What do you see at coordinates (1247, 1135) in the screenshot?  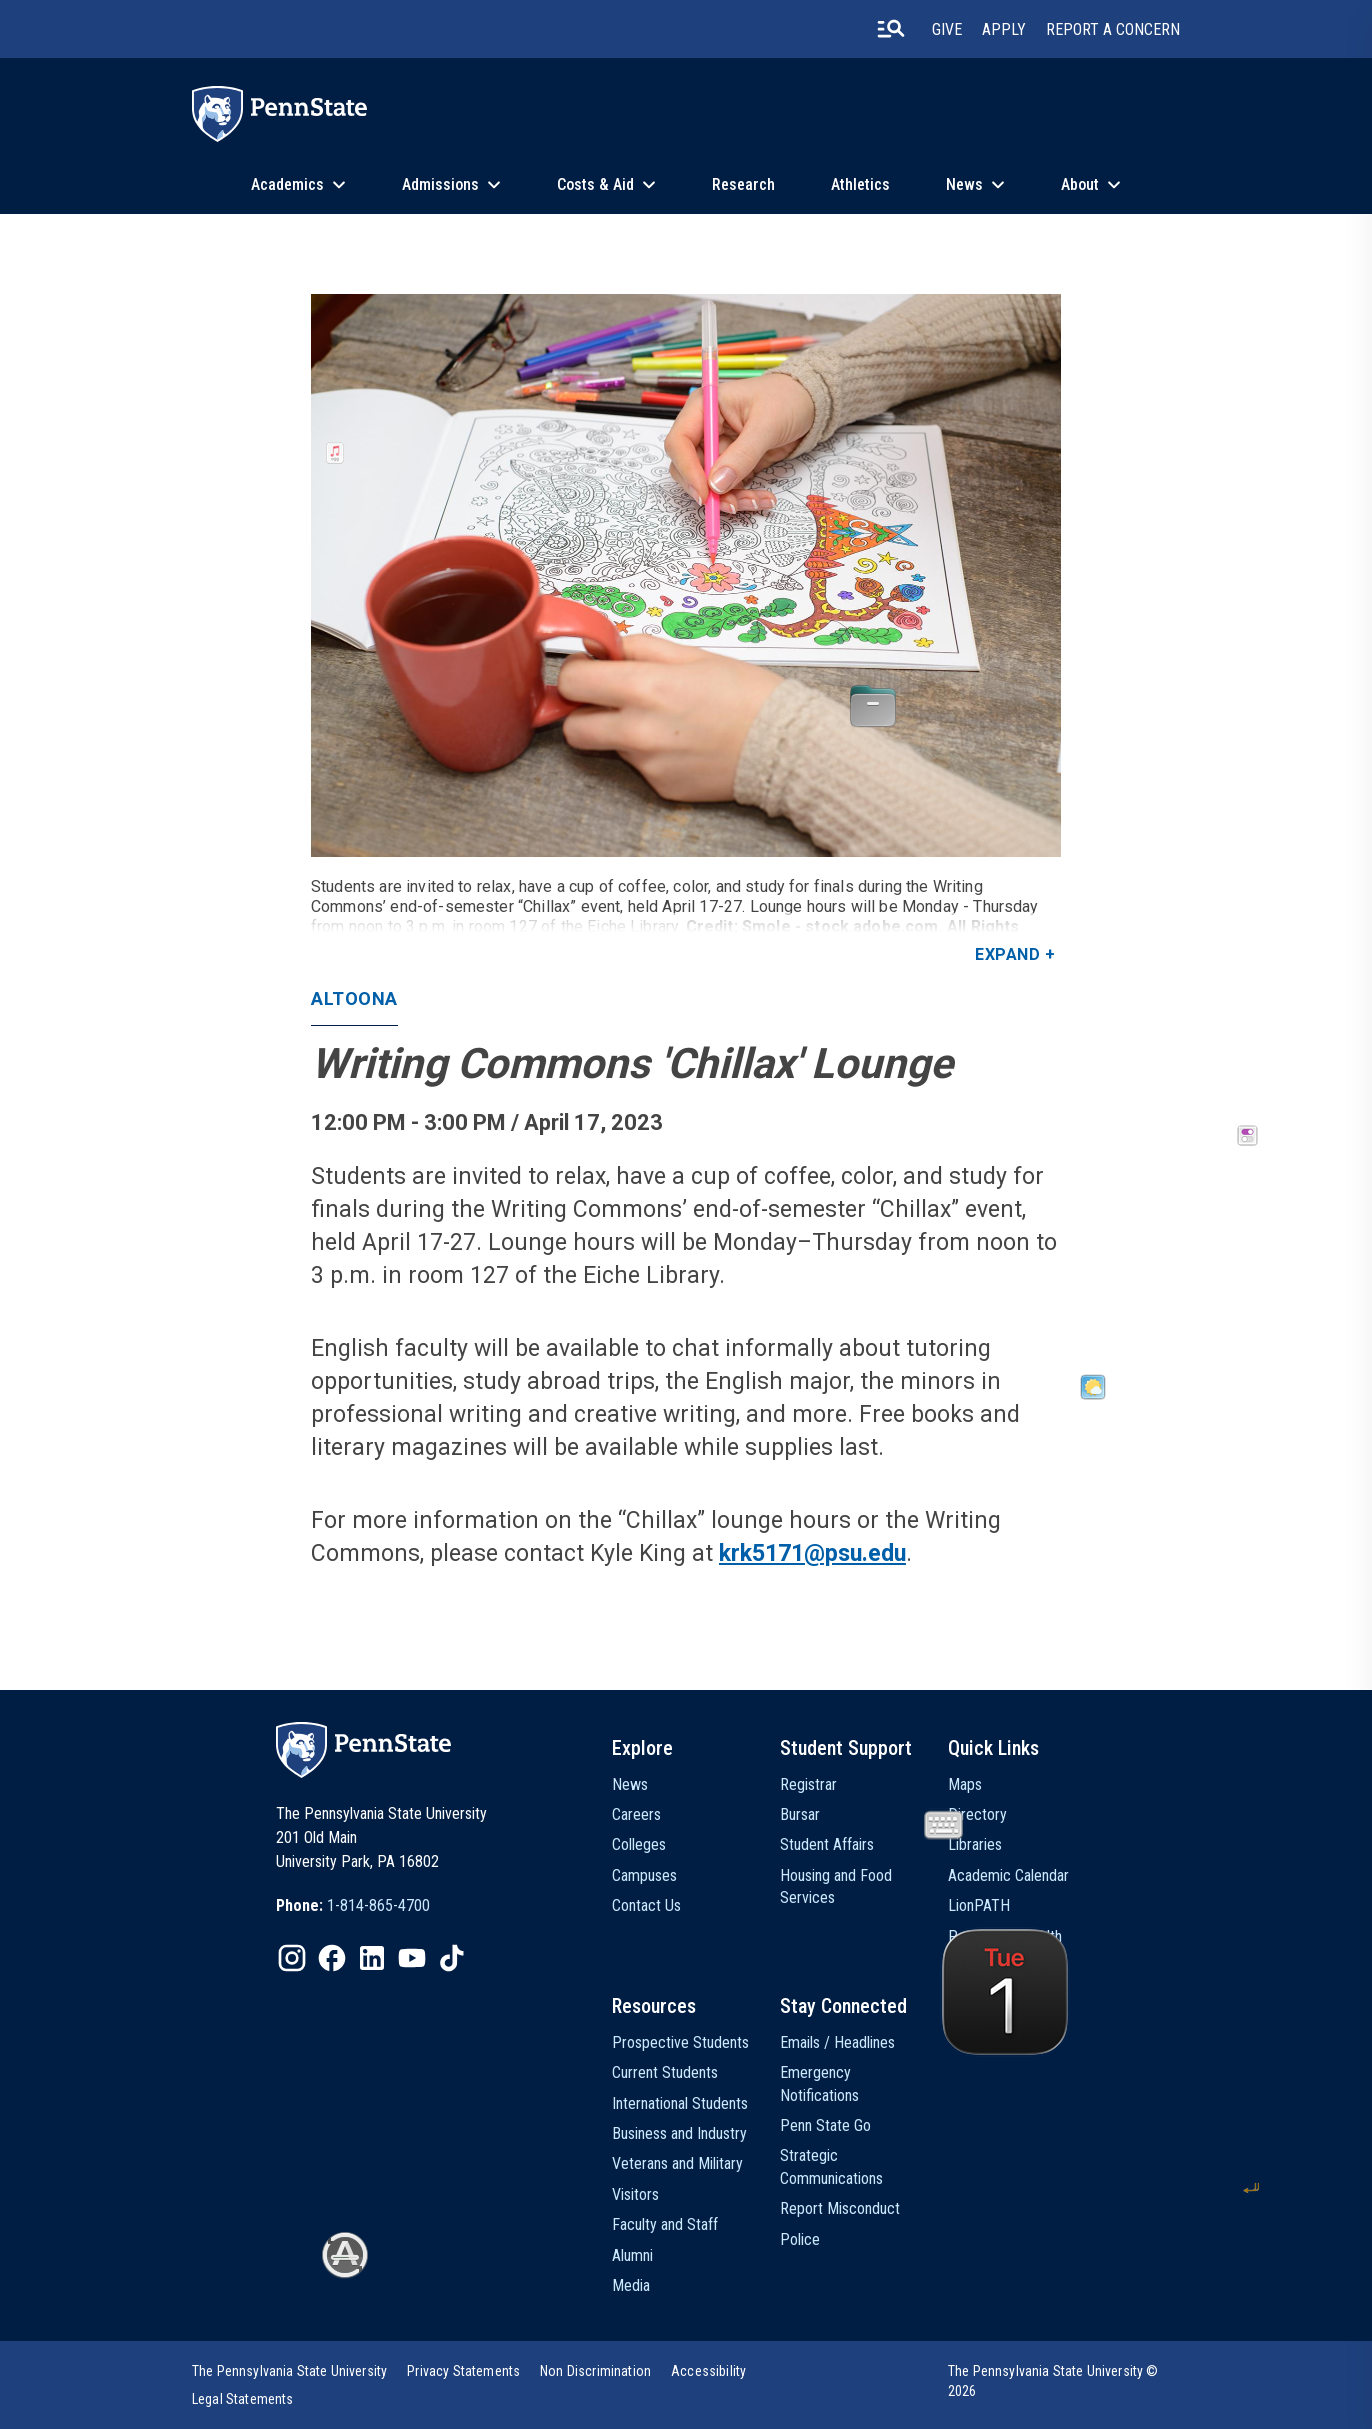 I see `open system tweaks or settings customization` at bounding box center [1247, 1135].